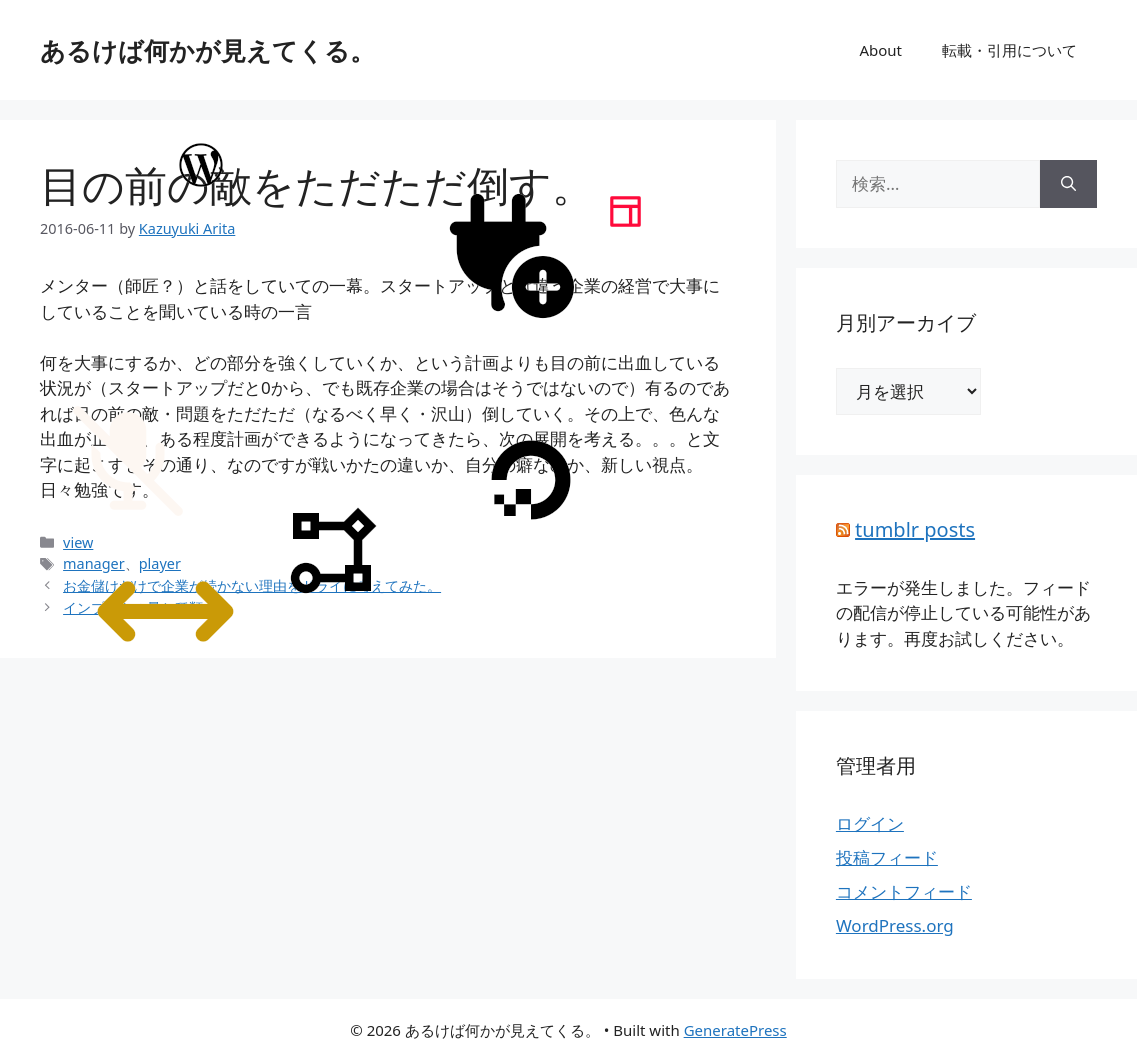 The width and height of the screenshot is (1137, 1061). I want to click on DigitalOcean brand logo, so click(531, 480).